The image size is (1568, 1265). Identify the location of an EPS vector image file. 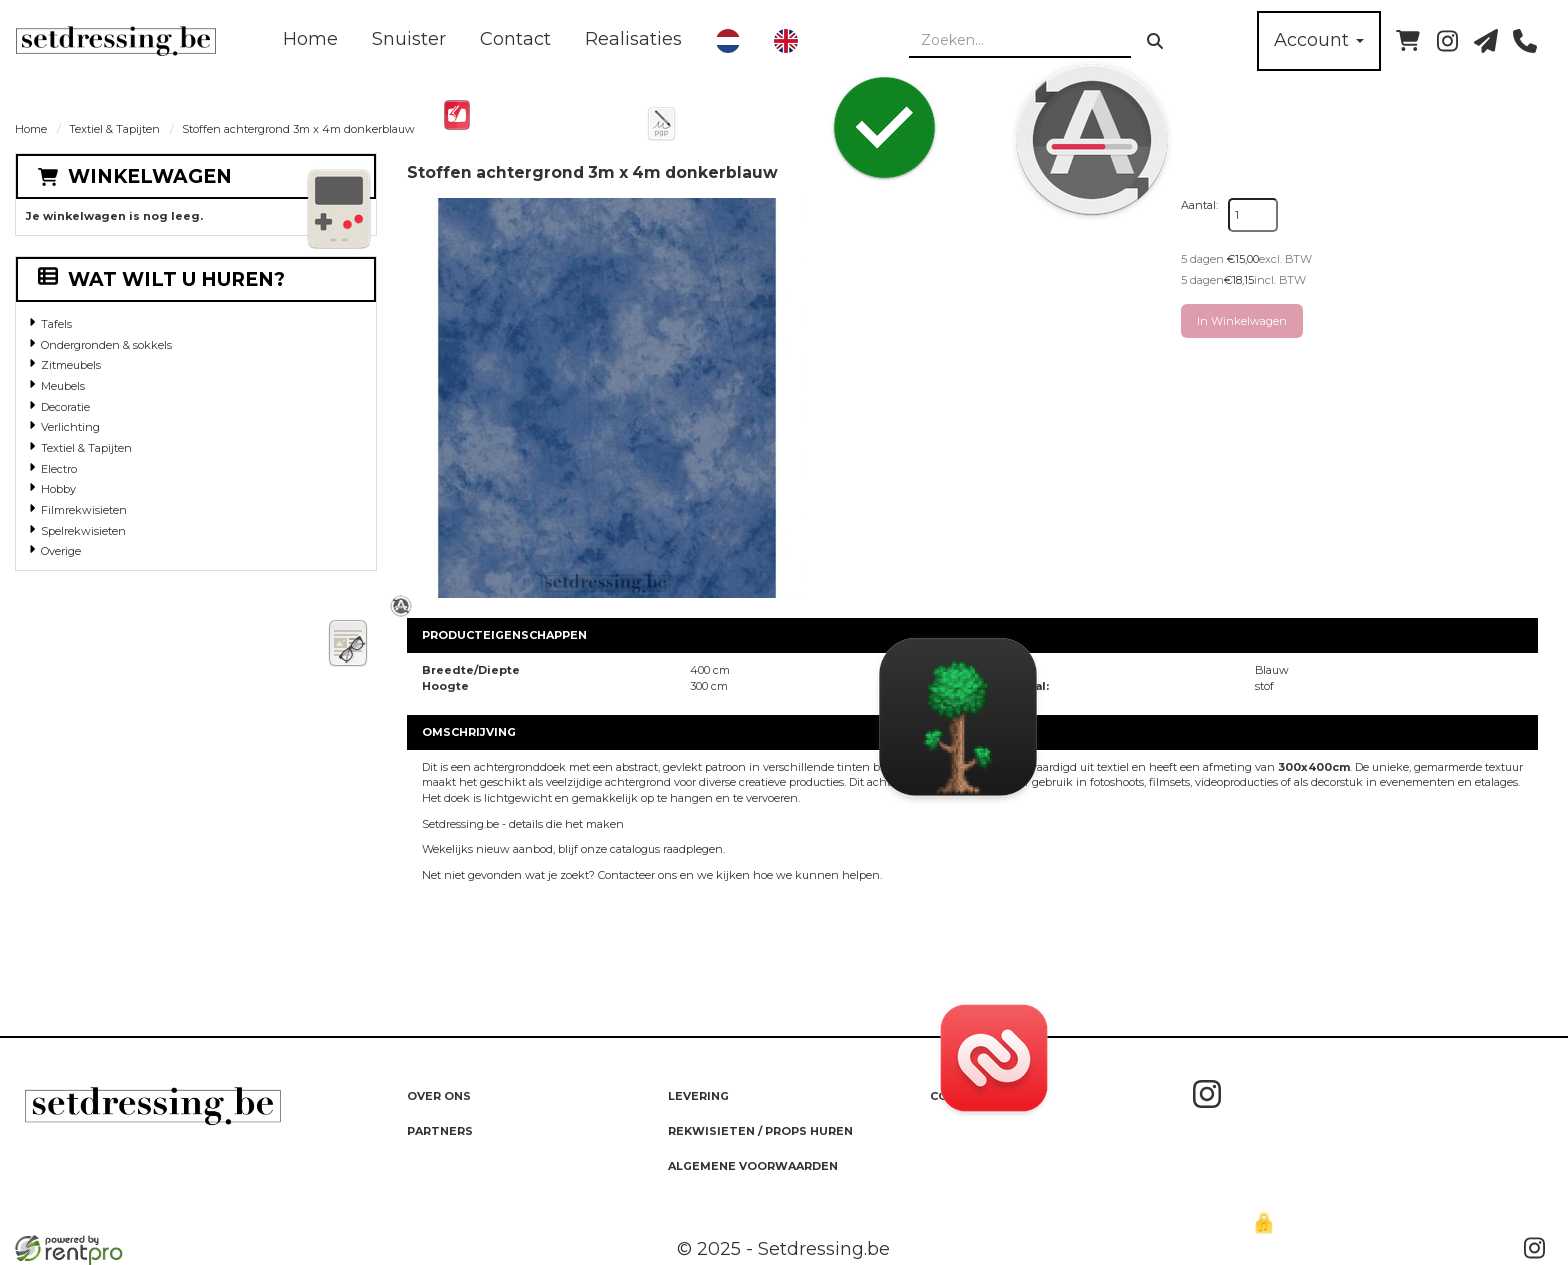
(457, 115).